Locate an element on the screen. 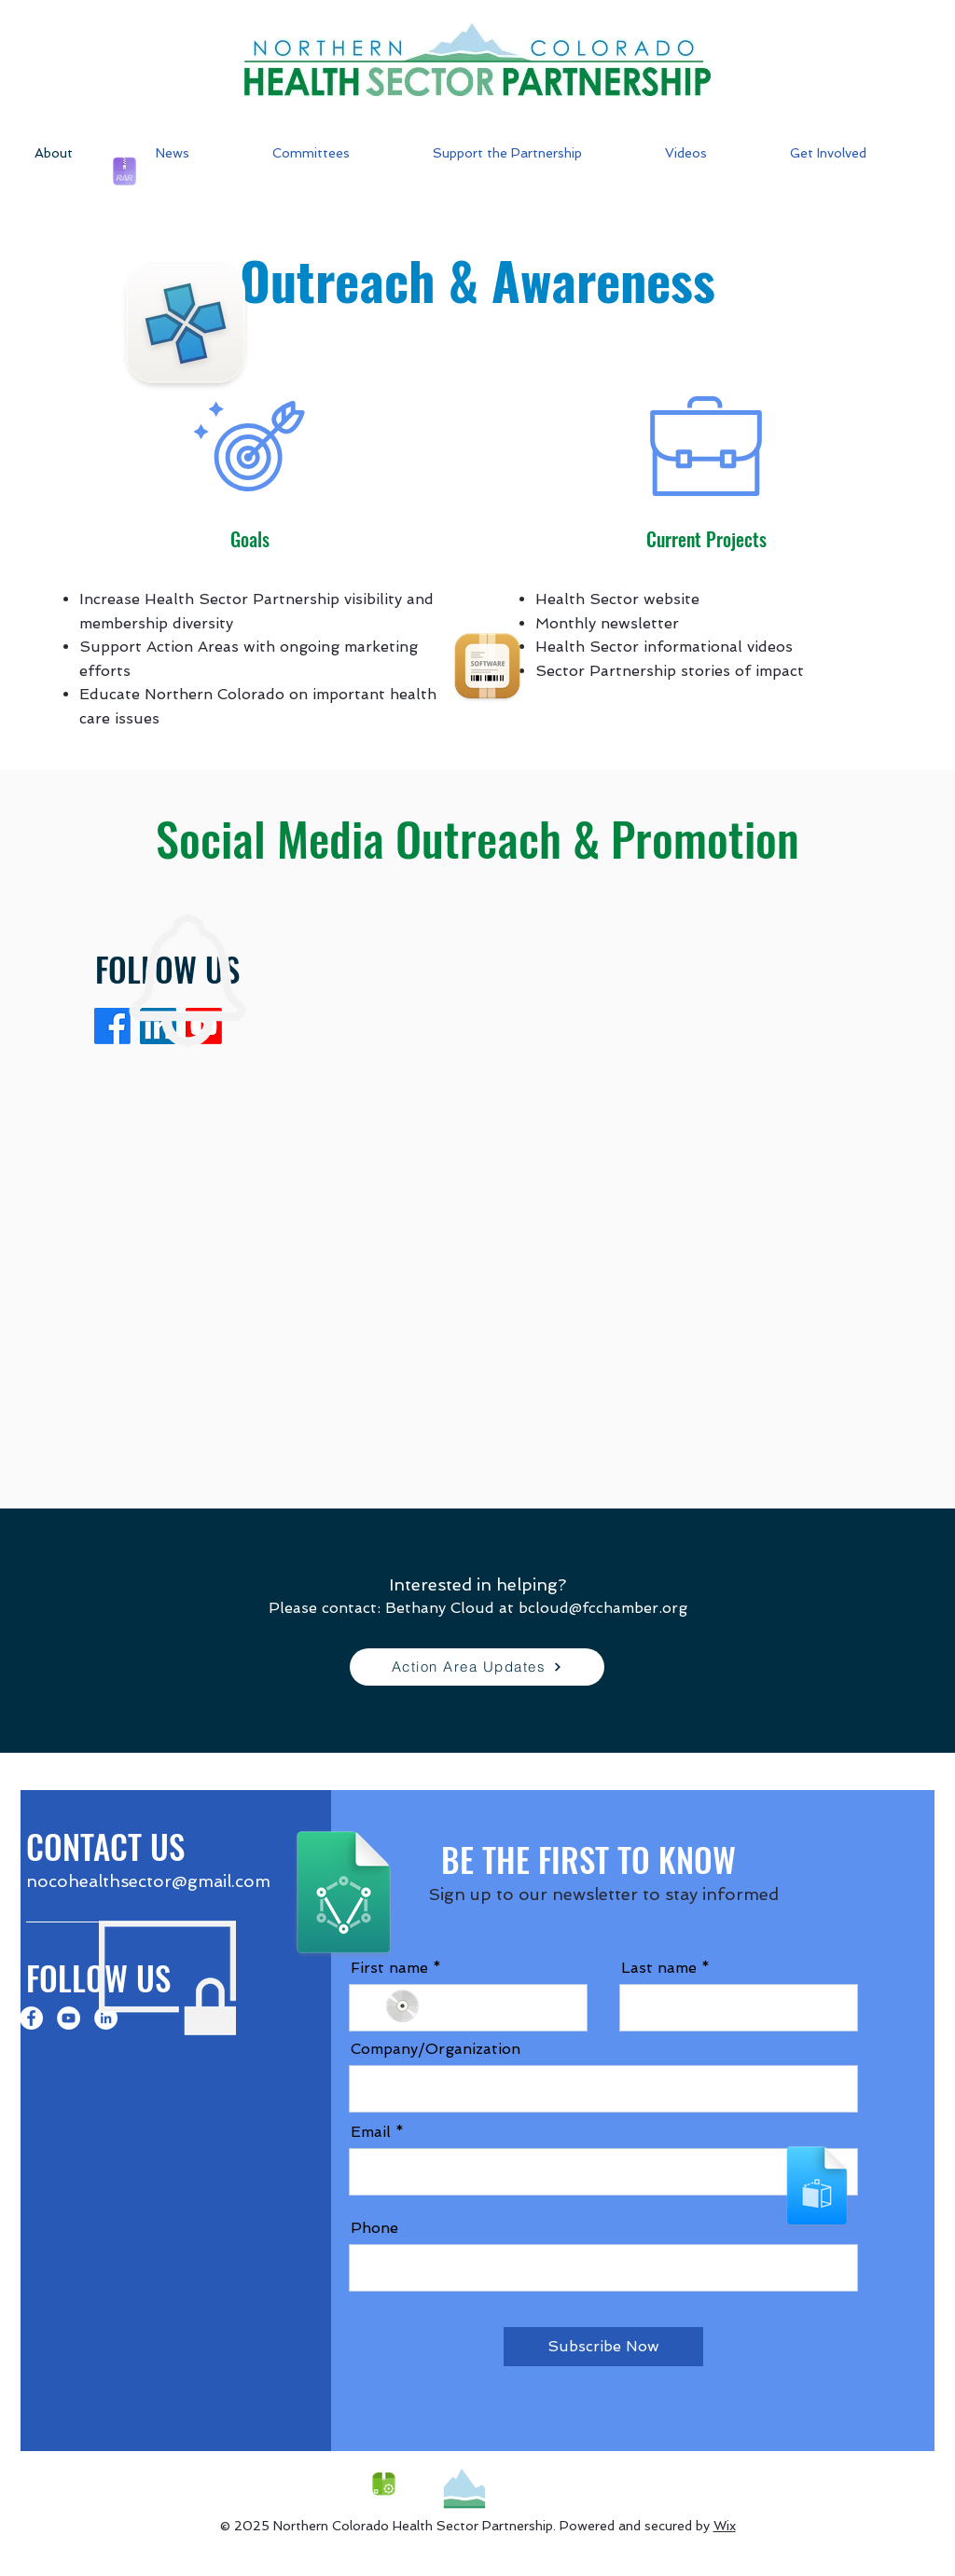 The height and width of the screenshot is (2576, 955). a compressed RAR archive file is located at coordinates (124, 171).